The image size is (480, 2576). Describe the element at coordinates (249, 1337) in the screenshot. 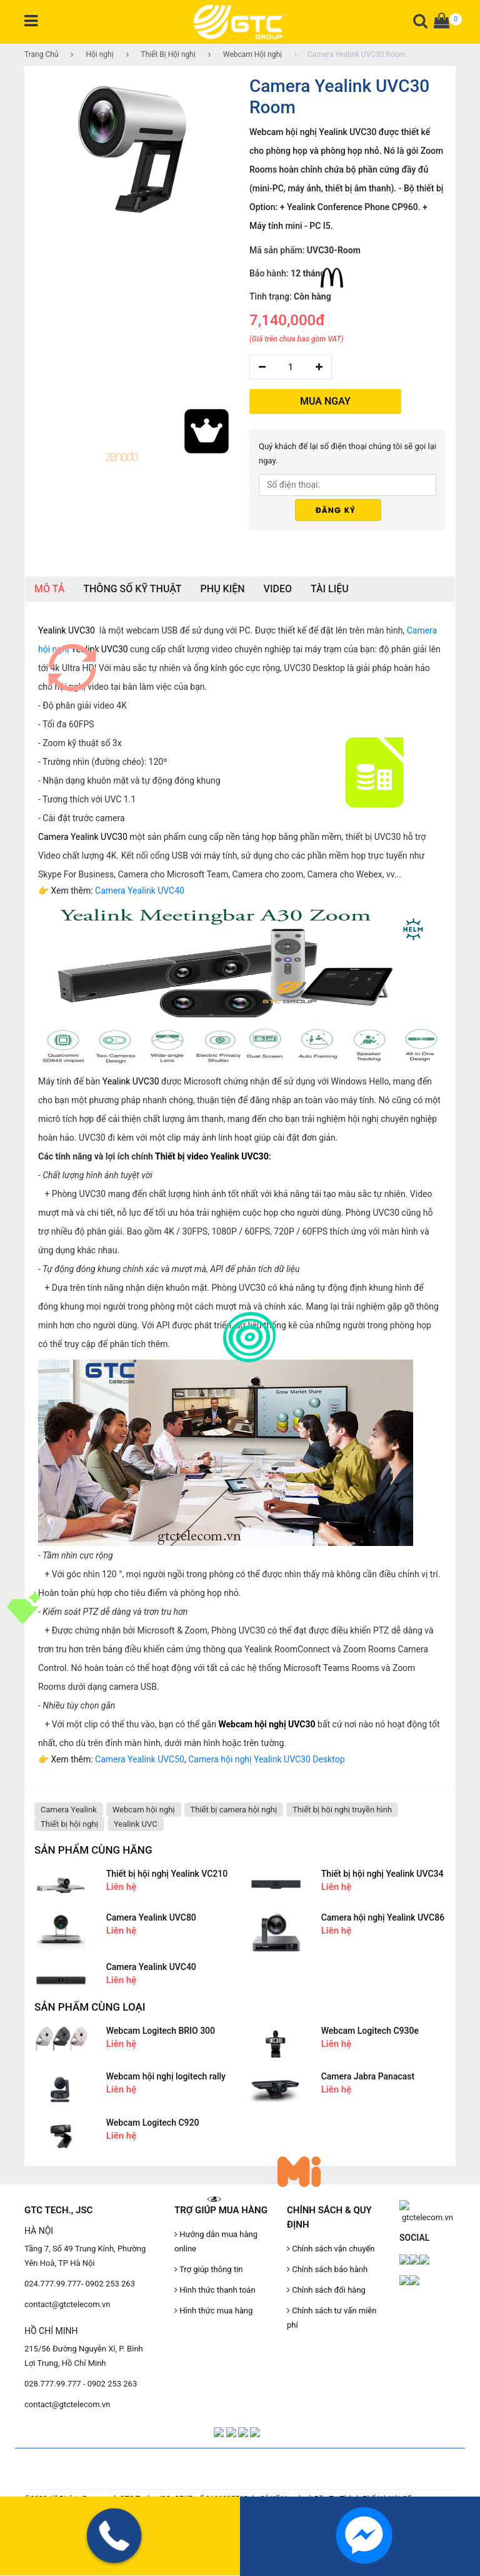

I see `optuna hyperparameter optimization framework logo` at that location.